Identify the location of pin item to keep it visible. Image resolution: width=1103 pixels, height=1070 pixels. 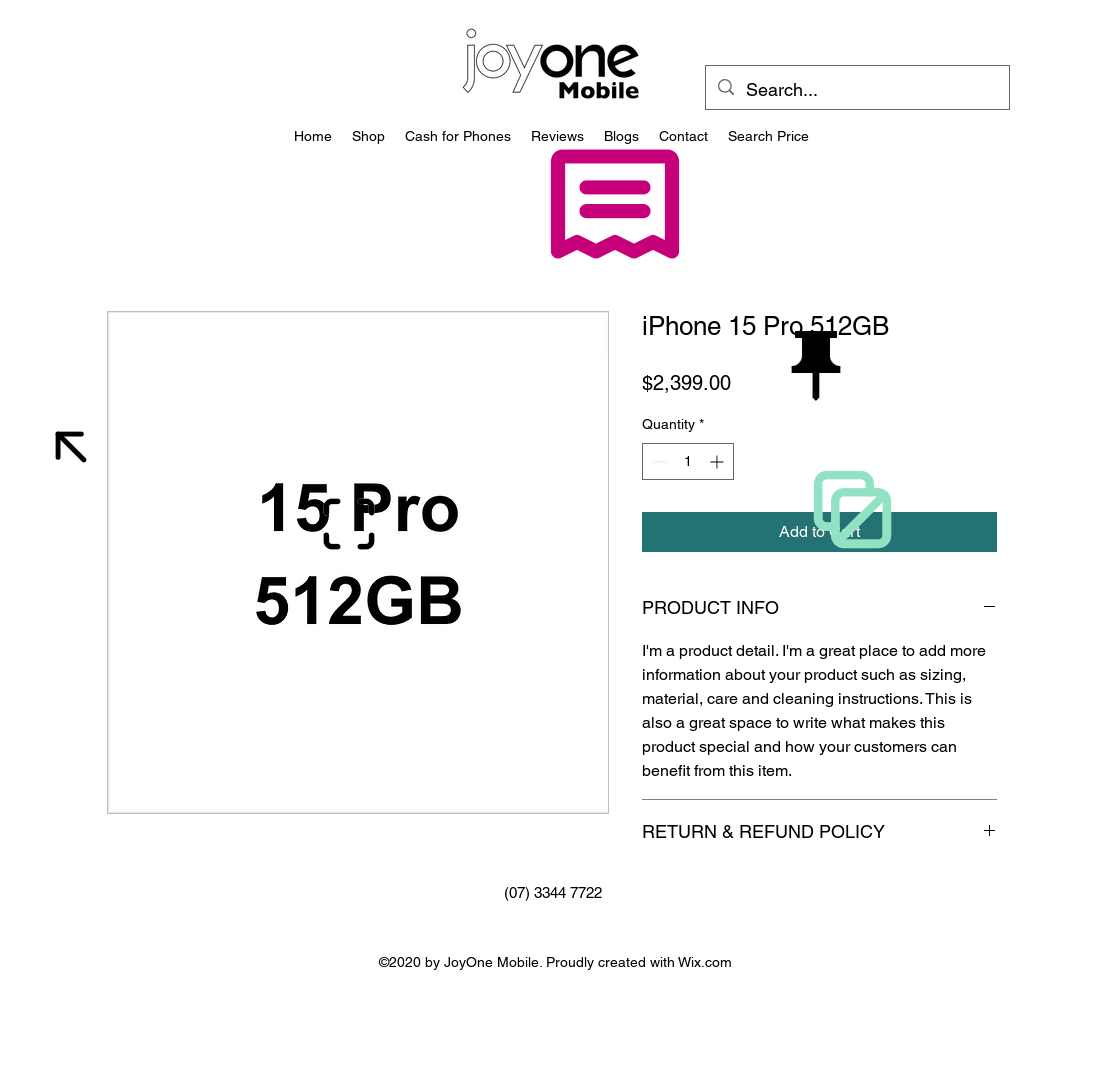
(816, 366).